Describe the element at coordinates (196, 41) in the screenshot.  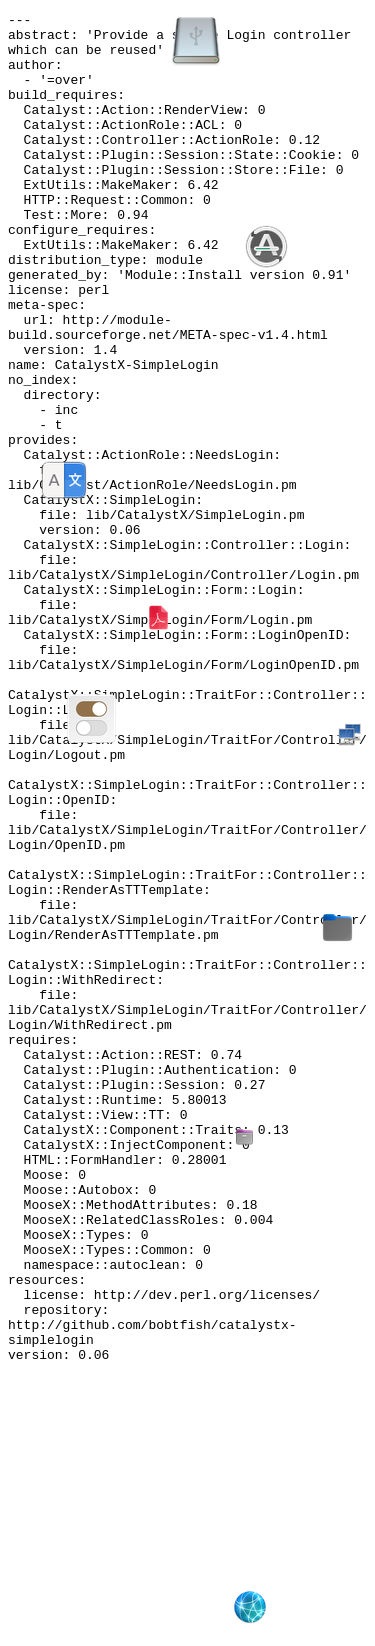
I see `access connected USB storage device` at that location.